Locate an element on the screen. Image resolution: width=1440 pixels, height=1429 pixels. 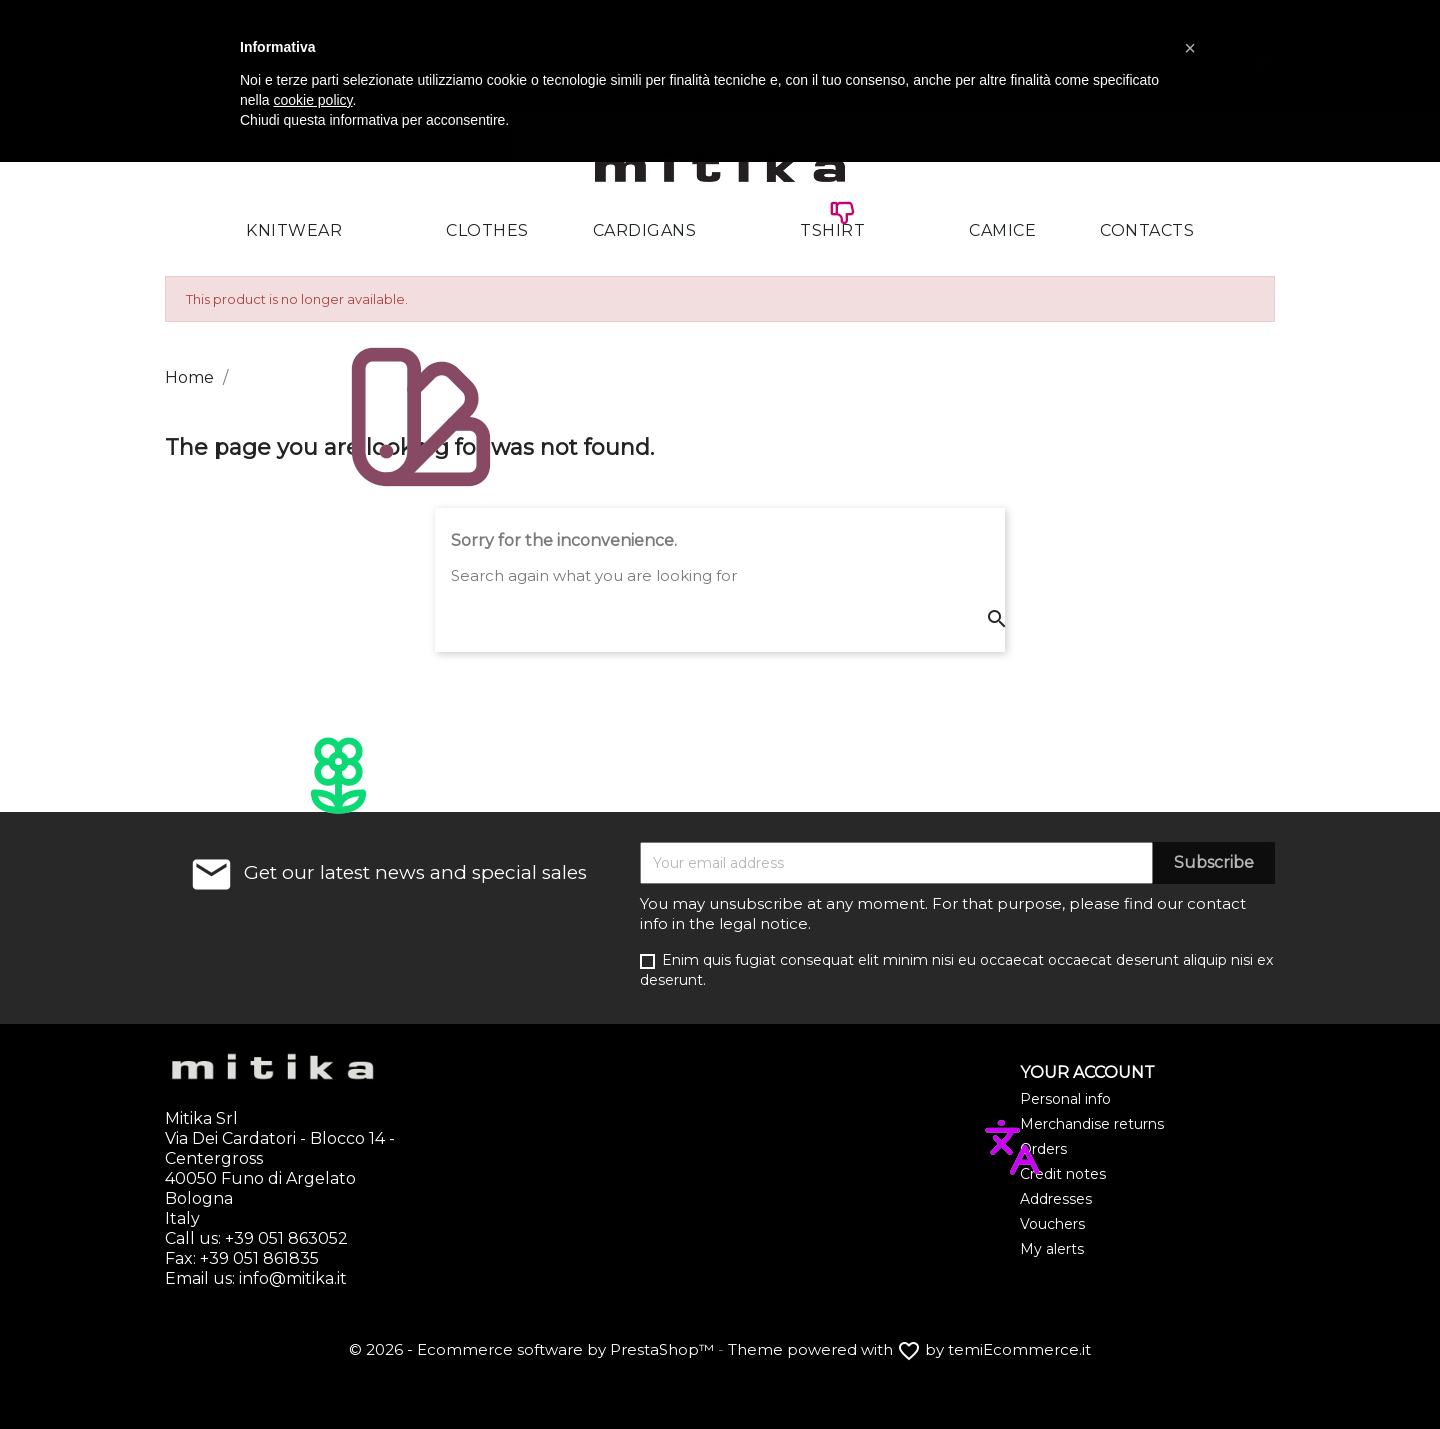
access garden or plant care features is located at coordinates (338, 775).